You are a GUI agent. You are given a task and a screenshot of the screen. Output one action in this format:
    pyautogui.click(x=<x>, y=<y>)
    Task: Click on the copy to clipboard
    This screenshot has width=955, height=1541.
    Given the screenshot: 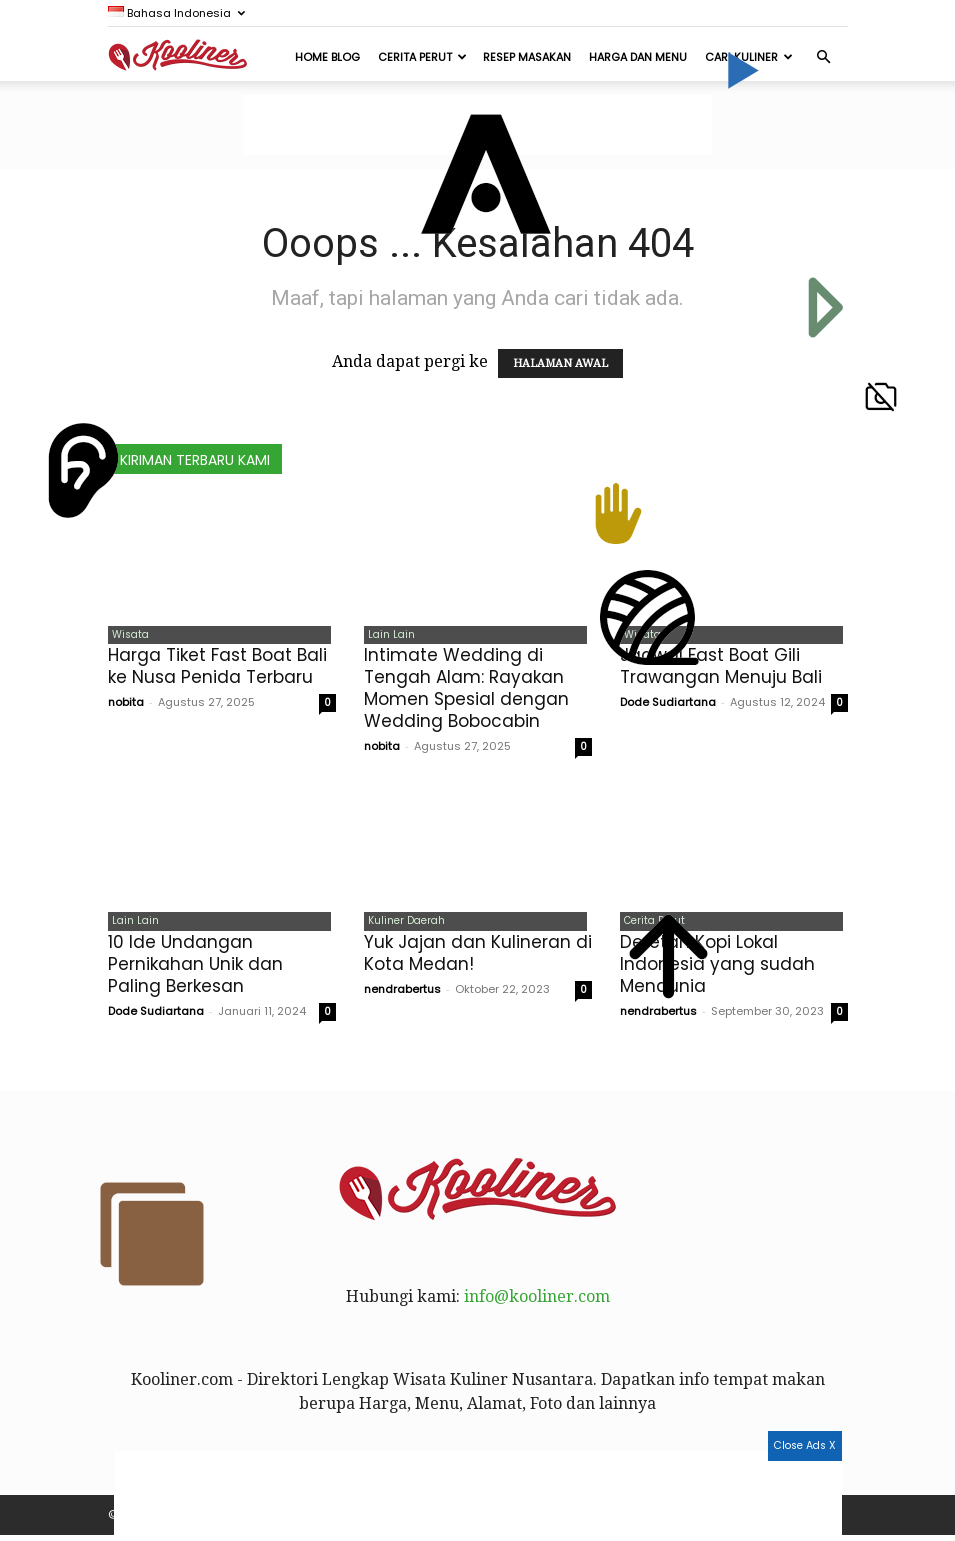 What is the action you would take?
    pyautogui.click(x=152, y=1234)
    